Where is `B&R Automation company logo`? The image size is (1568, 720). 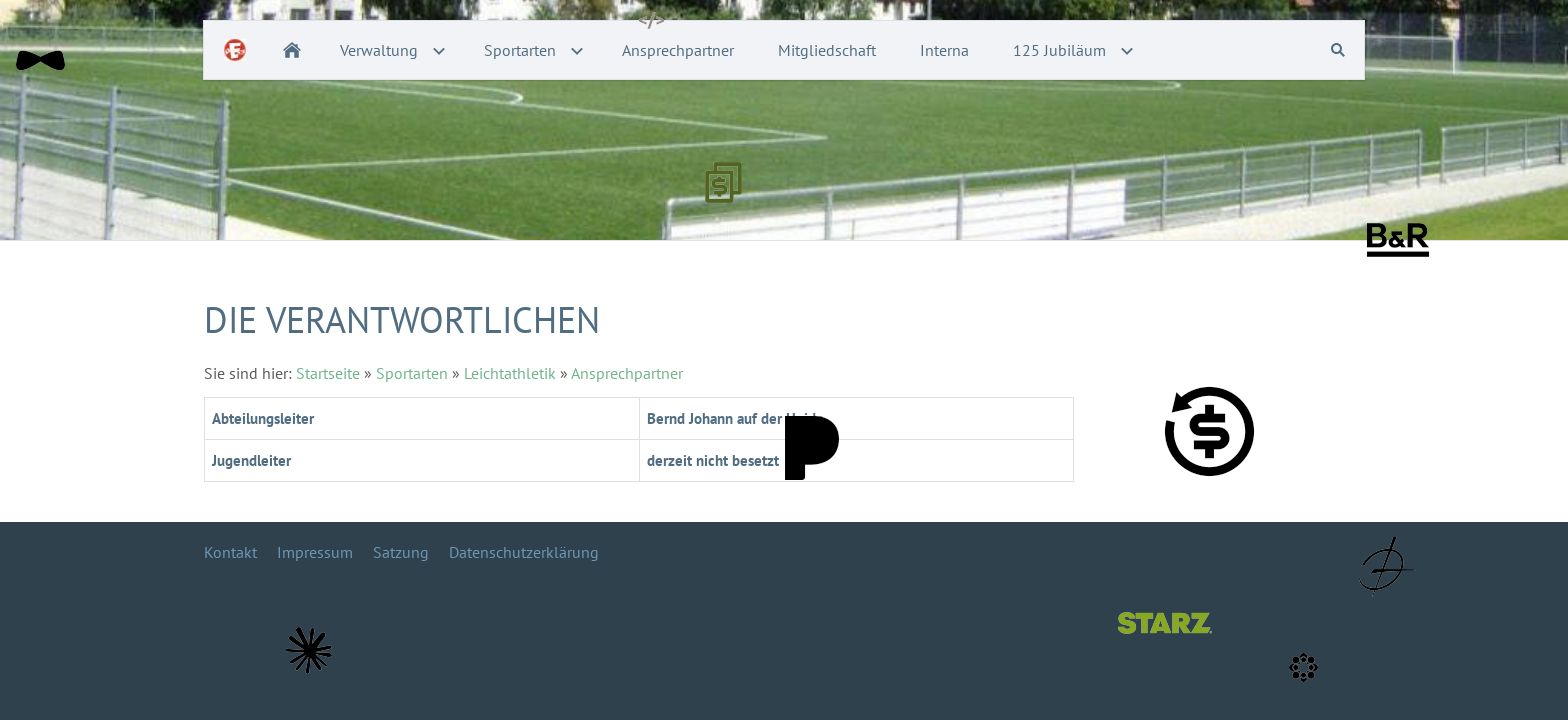 B&R Automation company logo is located at coordinates (1398, 240).